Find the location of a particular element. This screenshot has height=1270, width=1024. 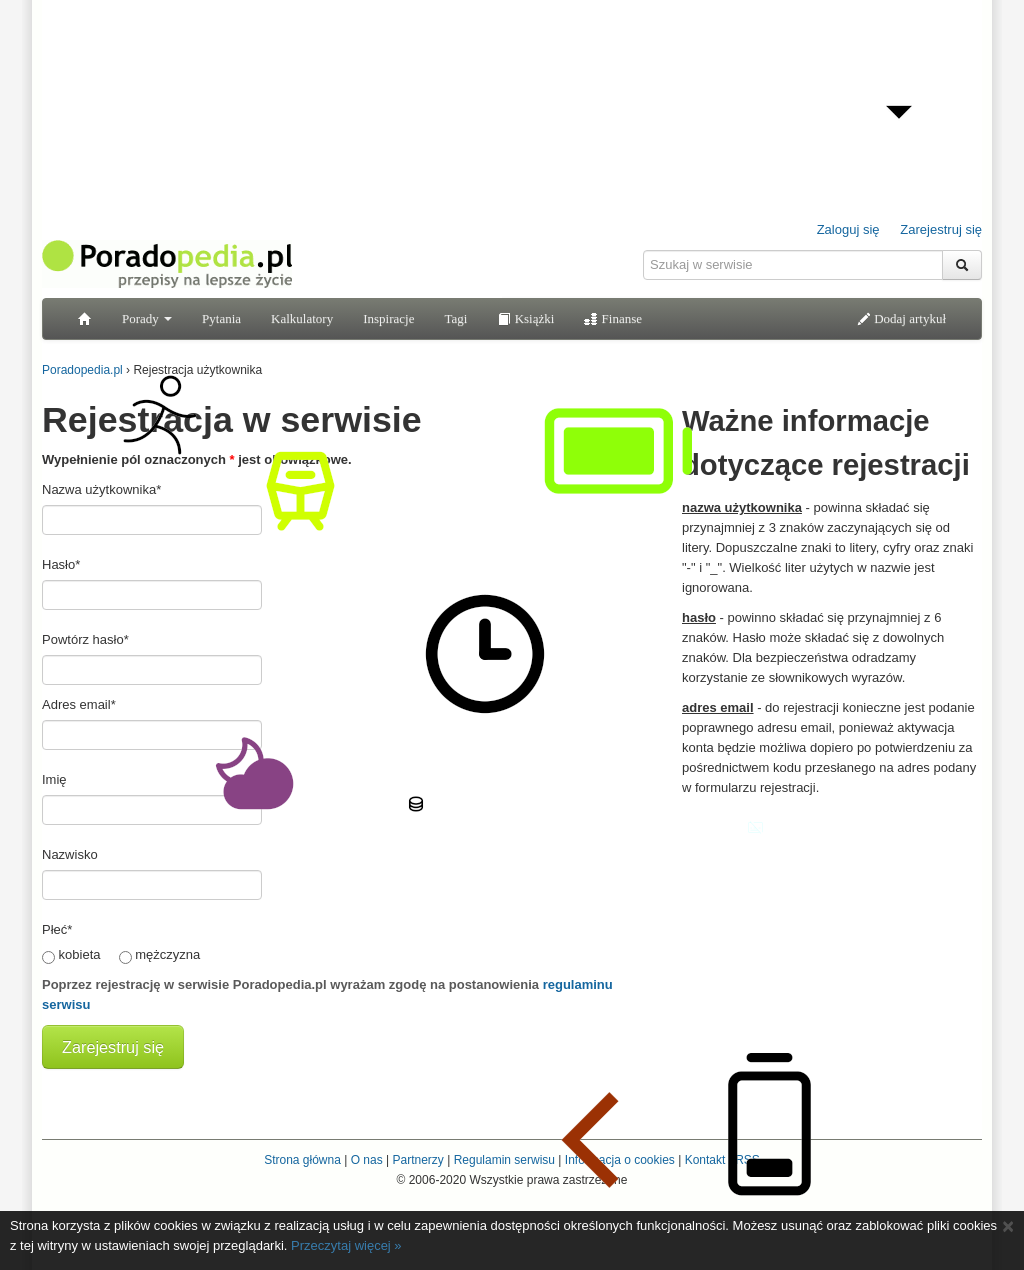

start a running or fitness activity is located at coordinates (161, 413).